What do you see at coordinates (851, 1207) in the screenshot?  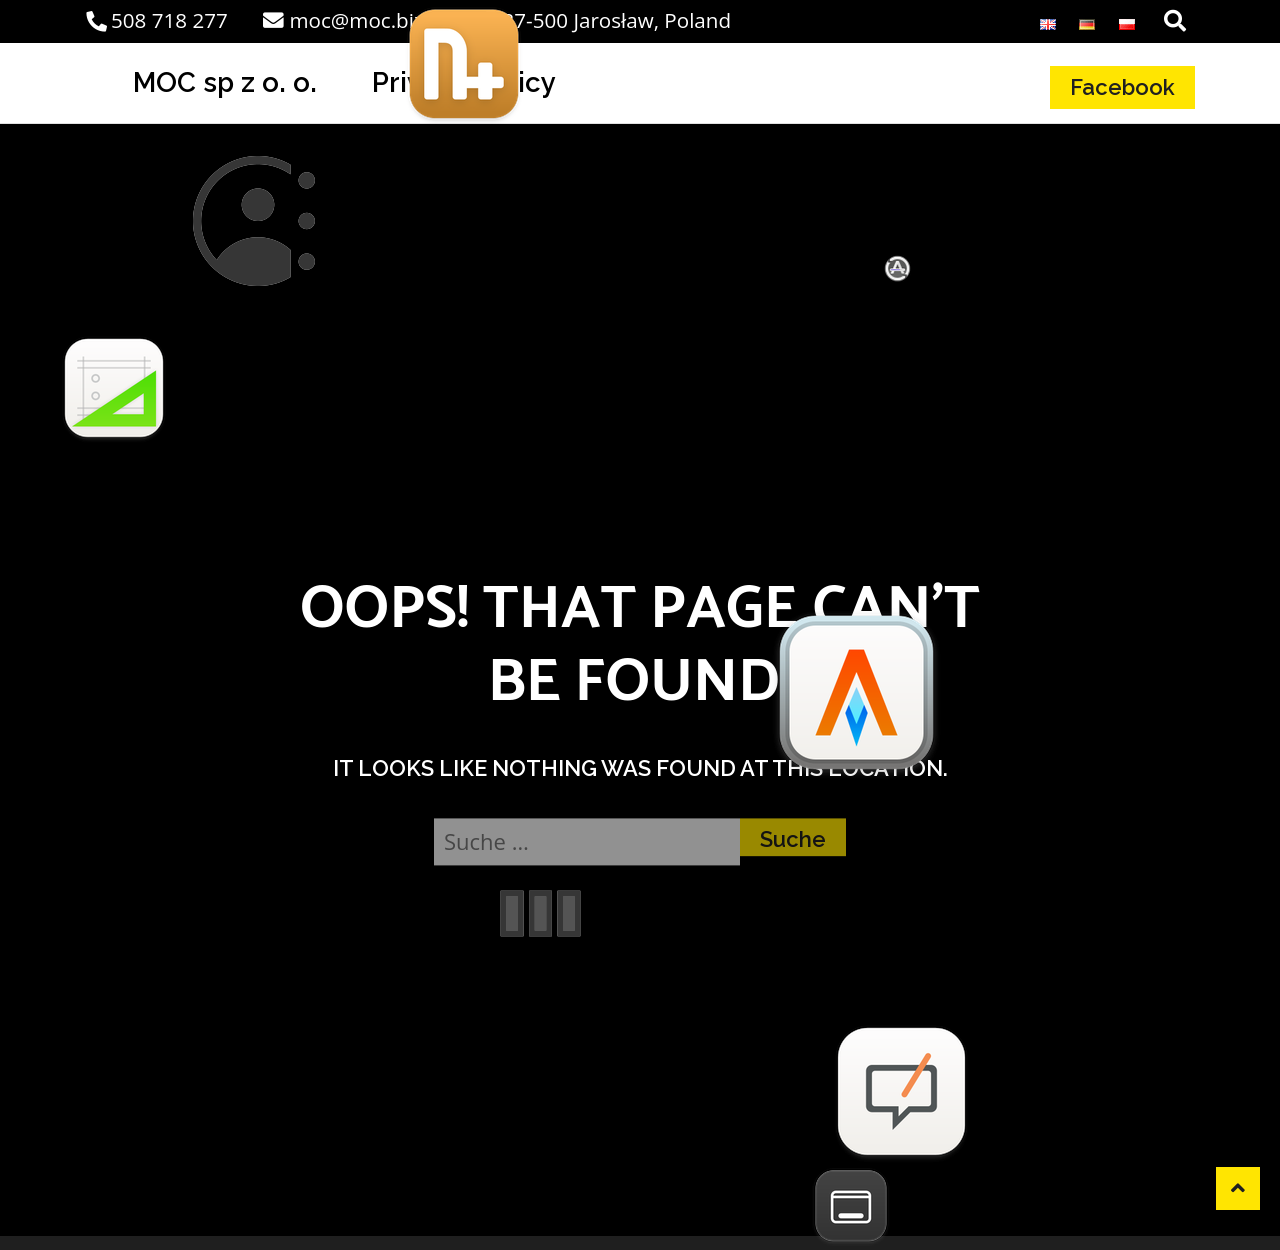 I see `open desktop and screen saver preferences` at bounding box center [851, 1207].